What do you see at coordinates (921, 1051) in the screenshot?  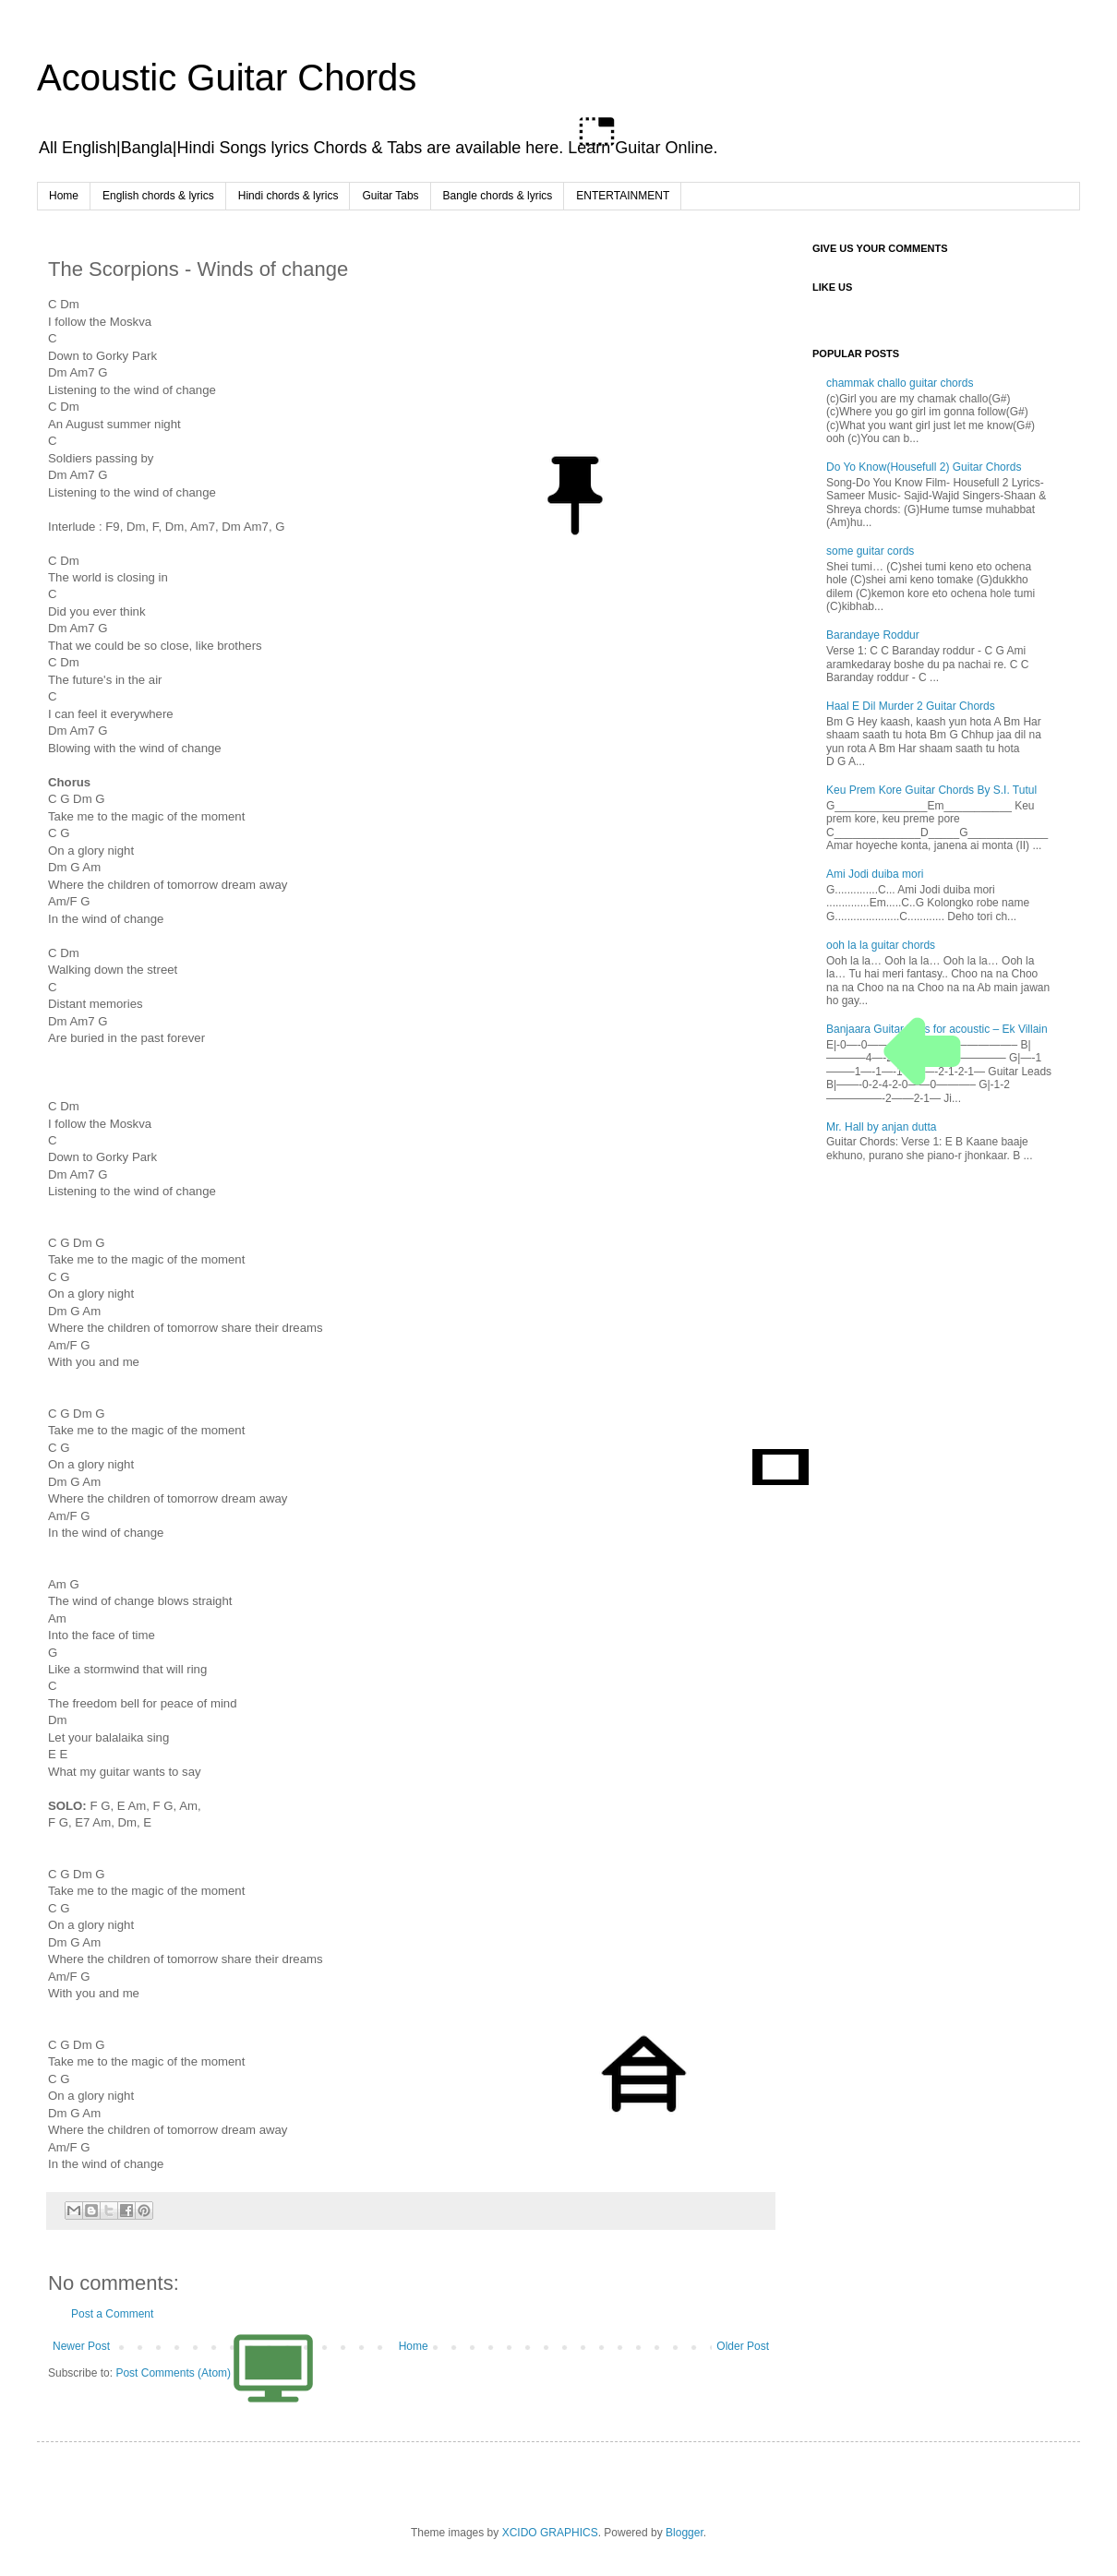 I see `go back to the previous screen` at bounding box center [921, 1051].